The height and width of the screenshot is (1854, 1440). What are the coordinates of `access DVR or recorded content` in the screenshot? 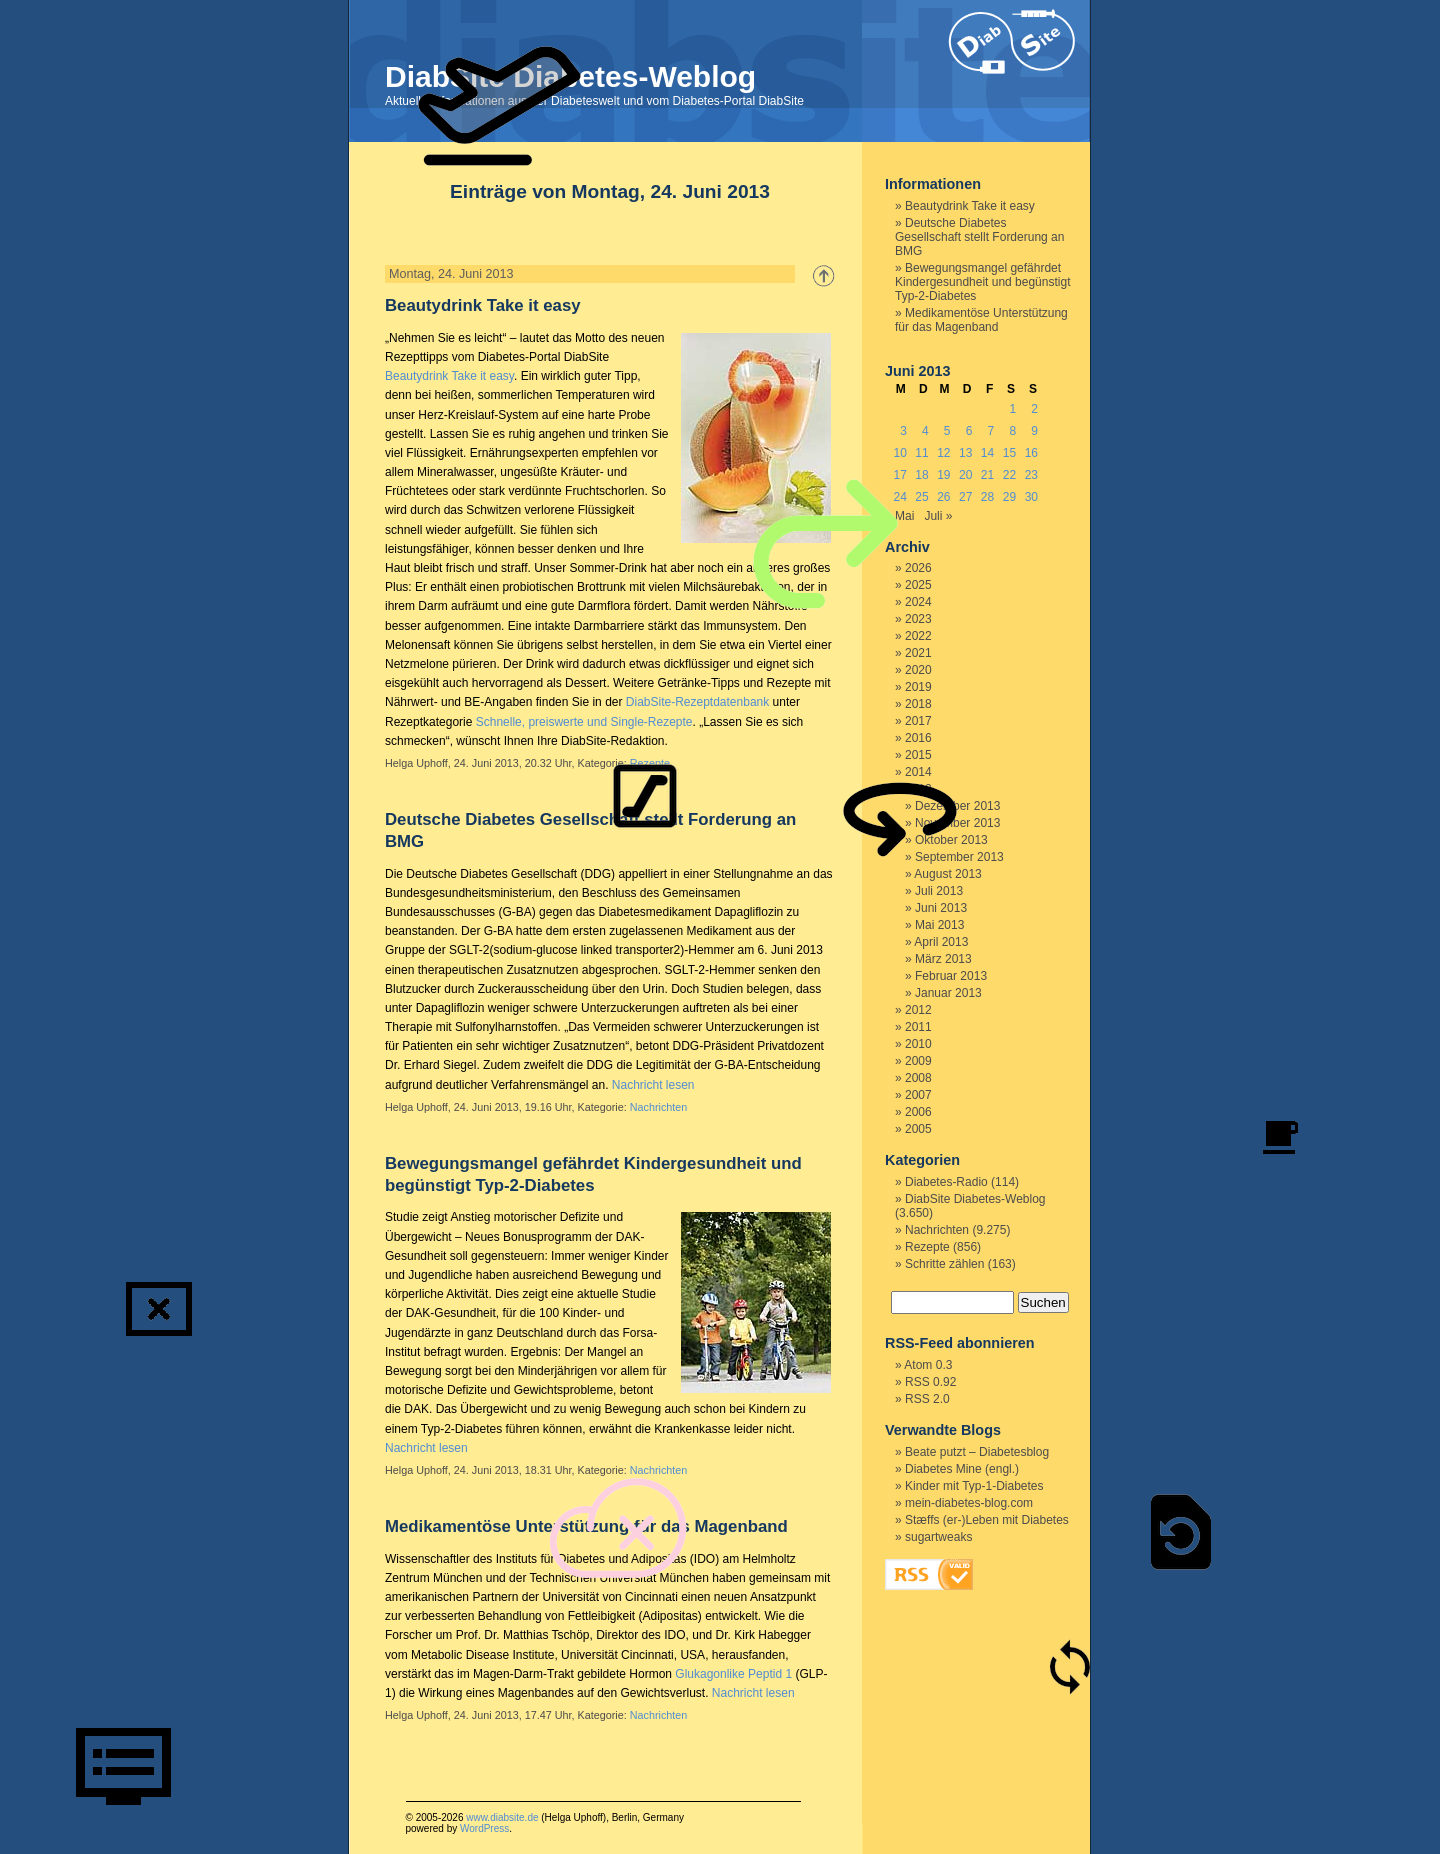 It's located at (123, 1766).